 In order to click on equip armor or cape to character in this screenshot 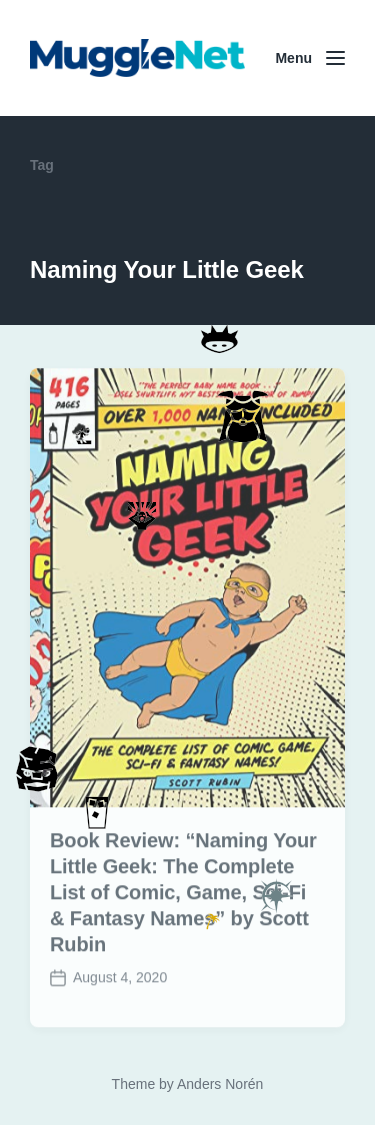, I will do `click(243, 416)`.